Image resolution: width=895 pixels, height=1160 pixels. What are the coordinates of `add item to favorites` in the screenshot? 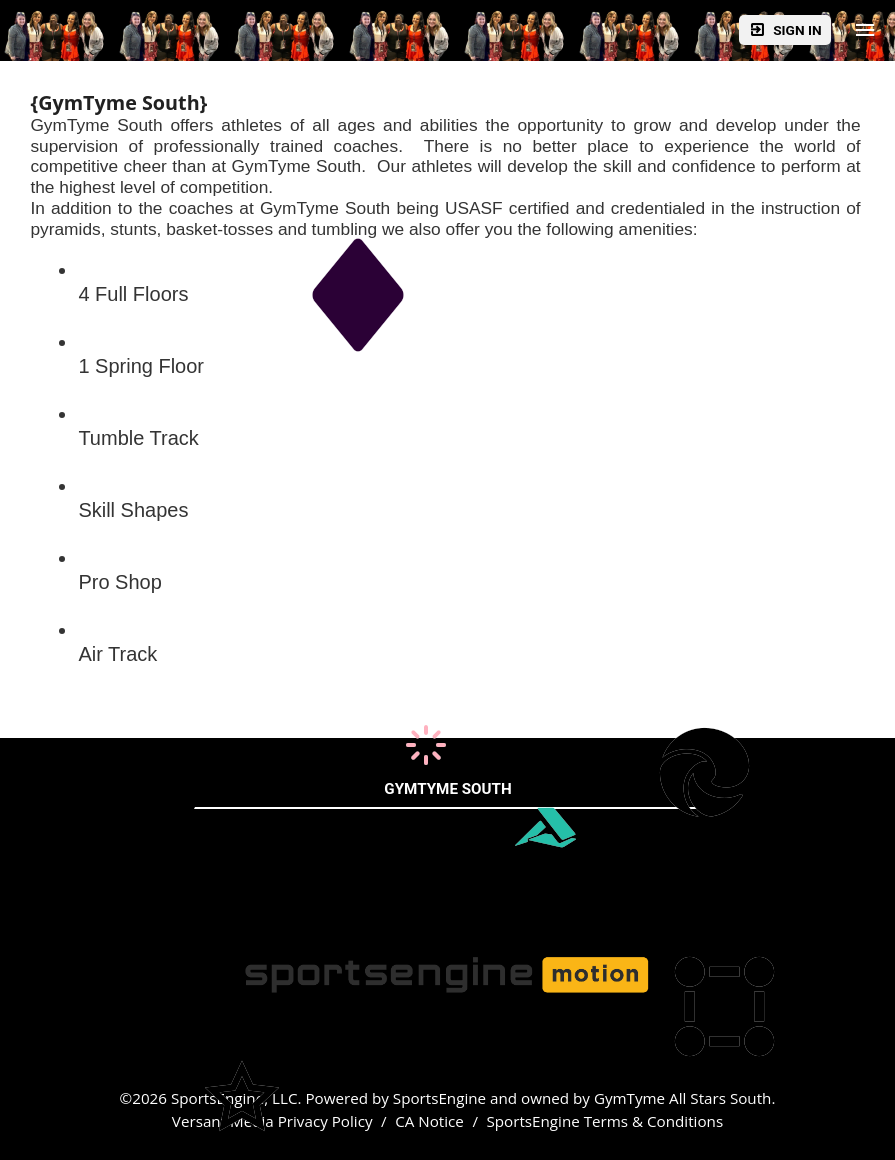 It's located at (242, 1098).